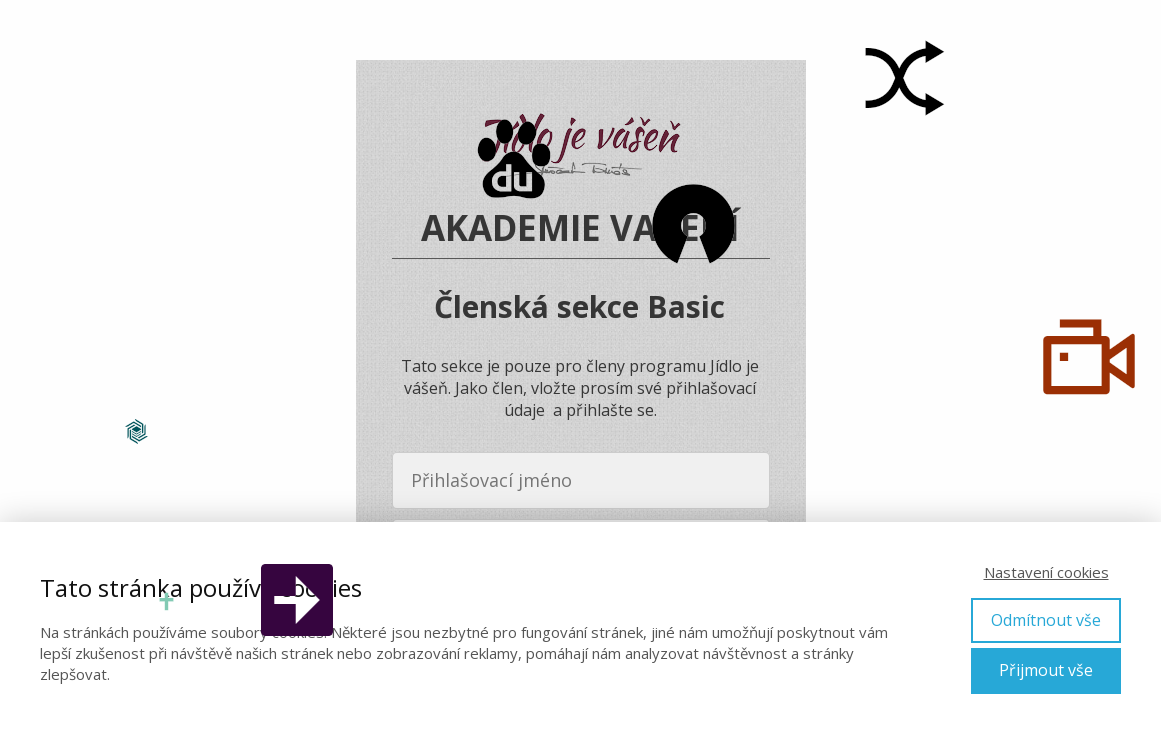 The width and height of the screenshot is (1161, 734). Describe the element at coordinates (903, 78) in the screenshot. I see `shuffle playback order` at that location.